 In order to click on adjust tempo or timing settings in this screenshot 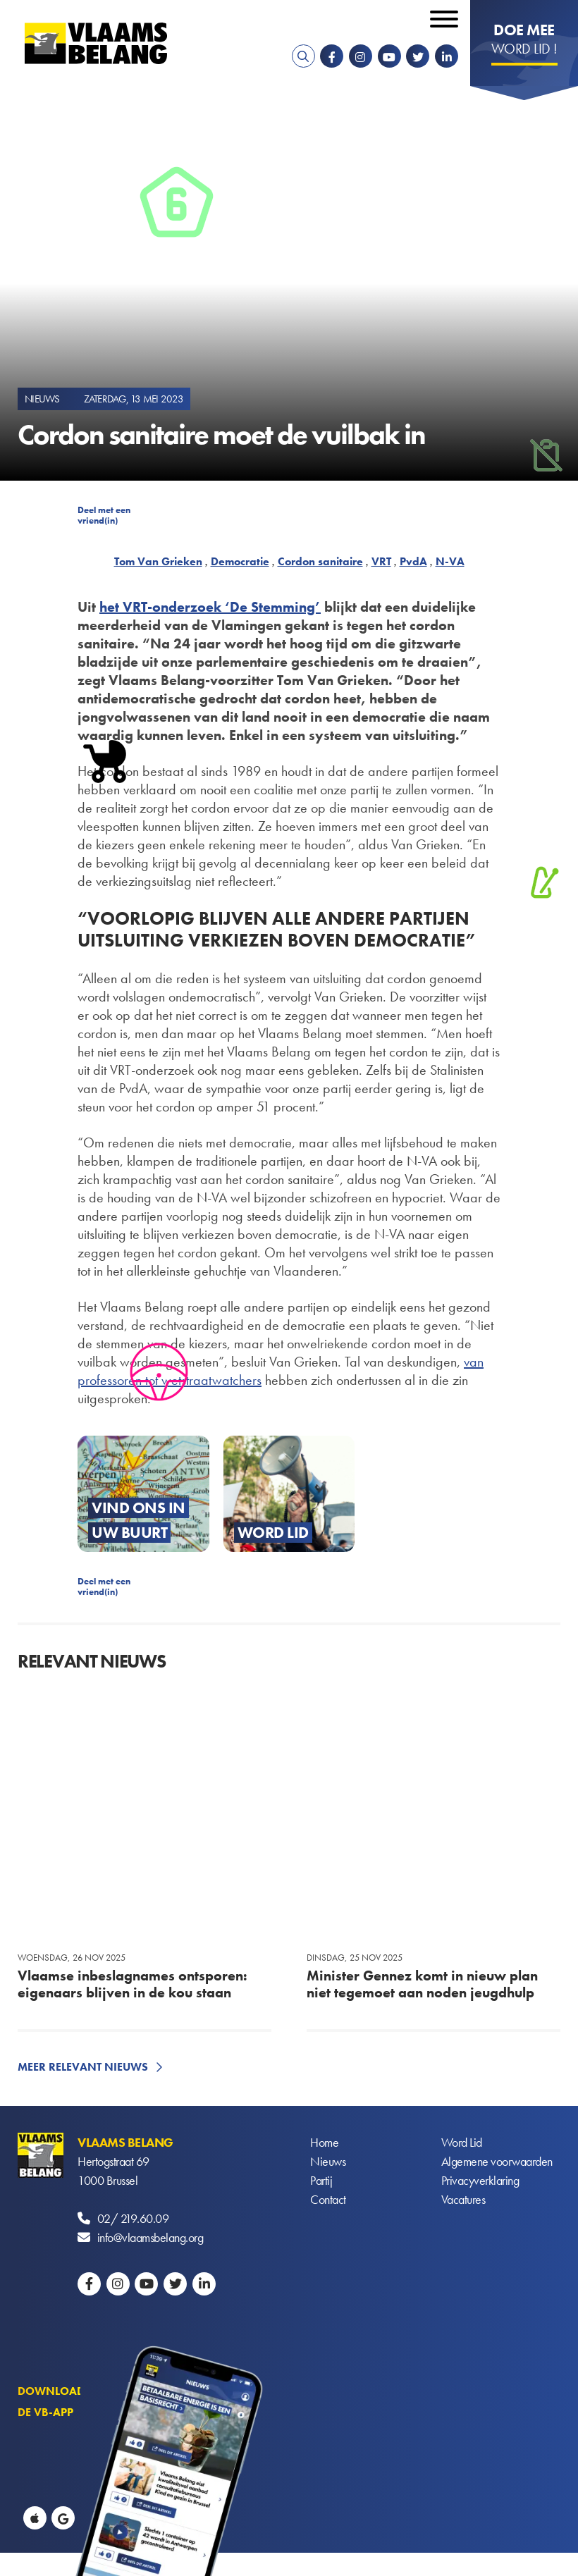, I will do `click(543, 882)`.